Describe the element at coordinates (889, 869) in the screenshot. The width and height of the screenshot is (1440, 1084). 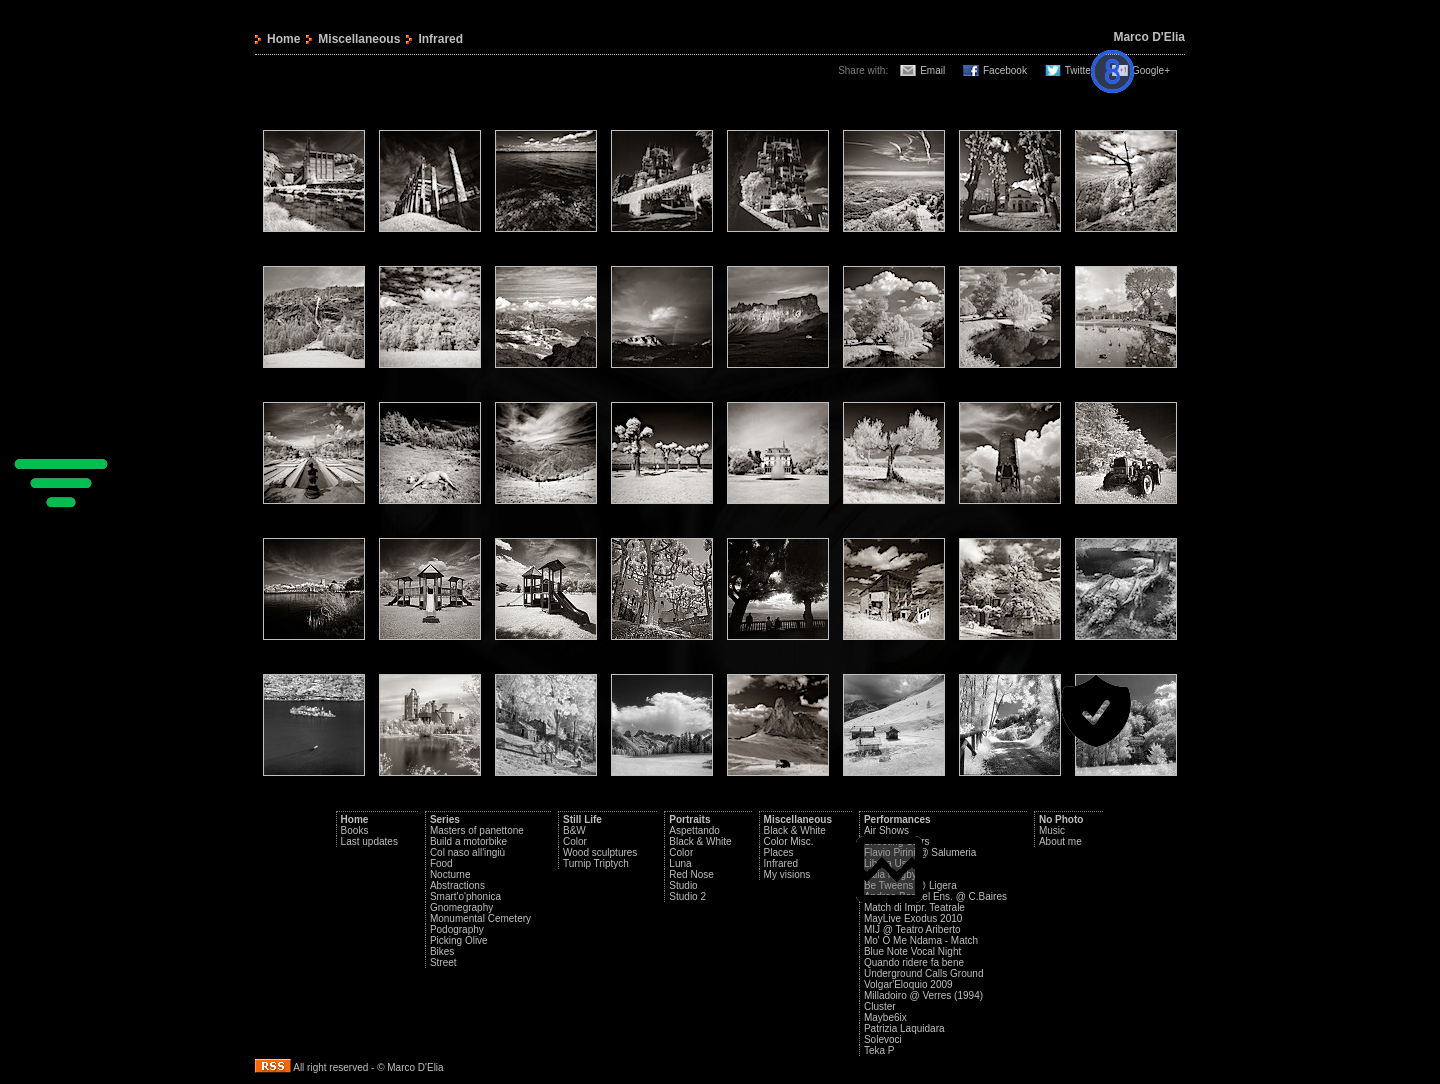
I see `indicates an image failed to load` at that location.